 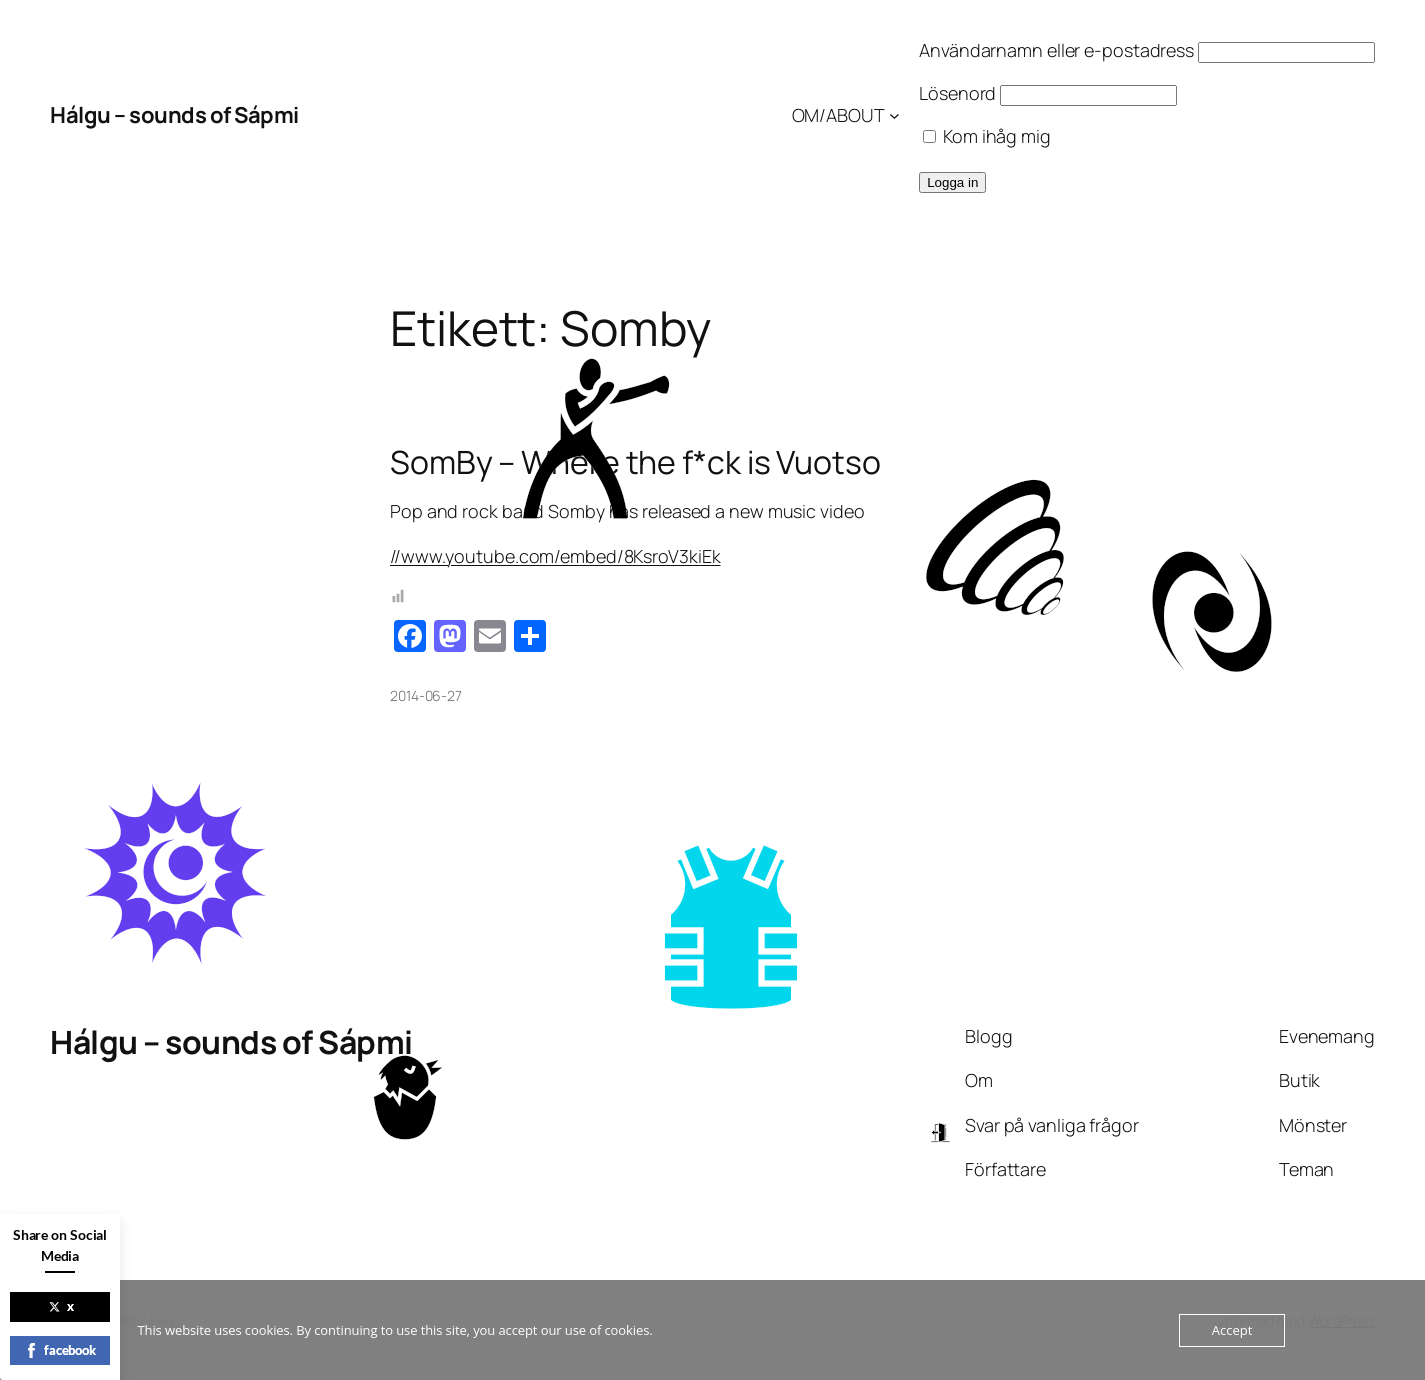 I want to click on indicates new user or beginner status, so click(x=405, y=1096).